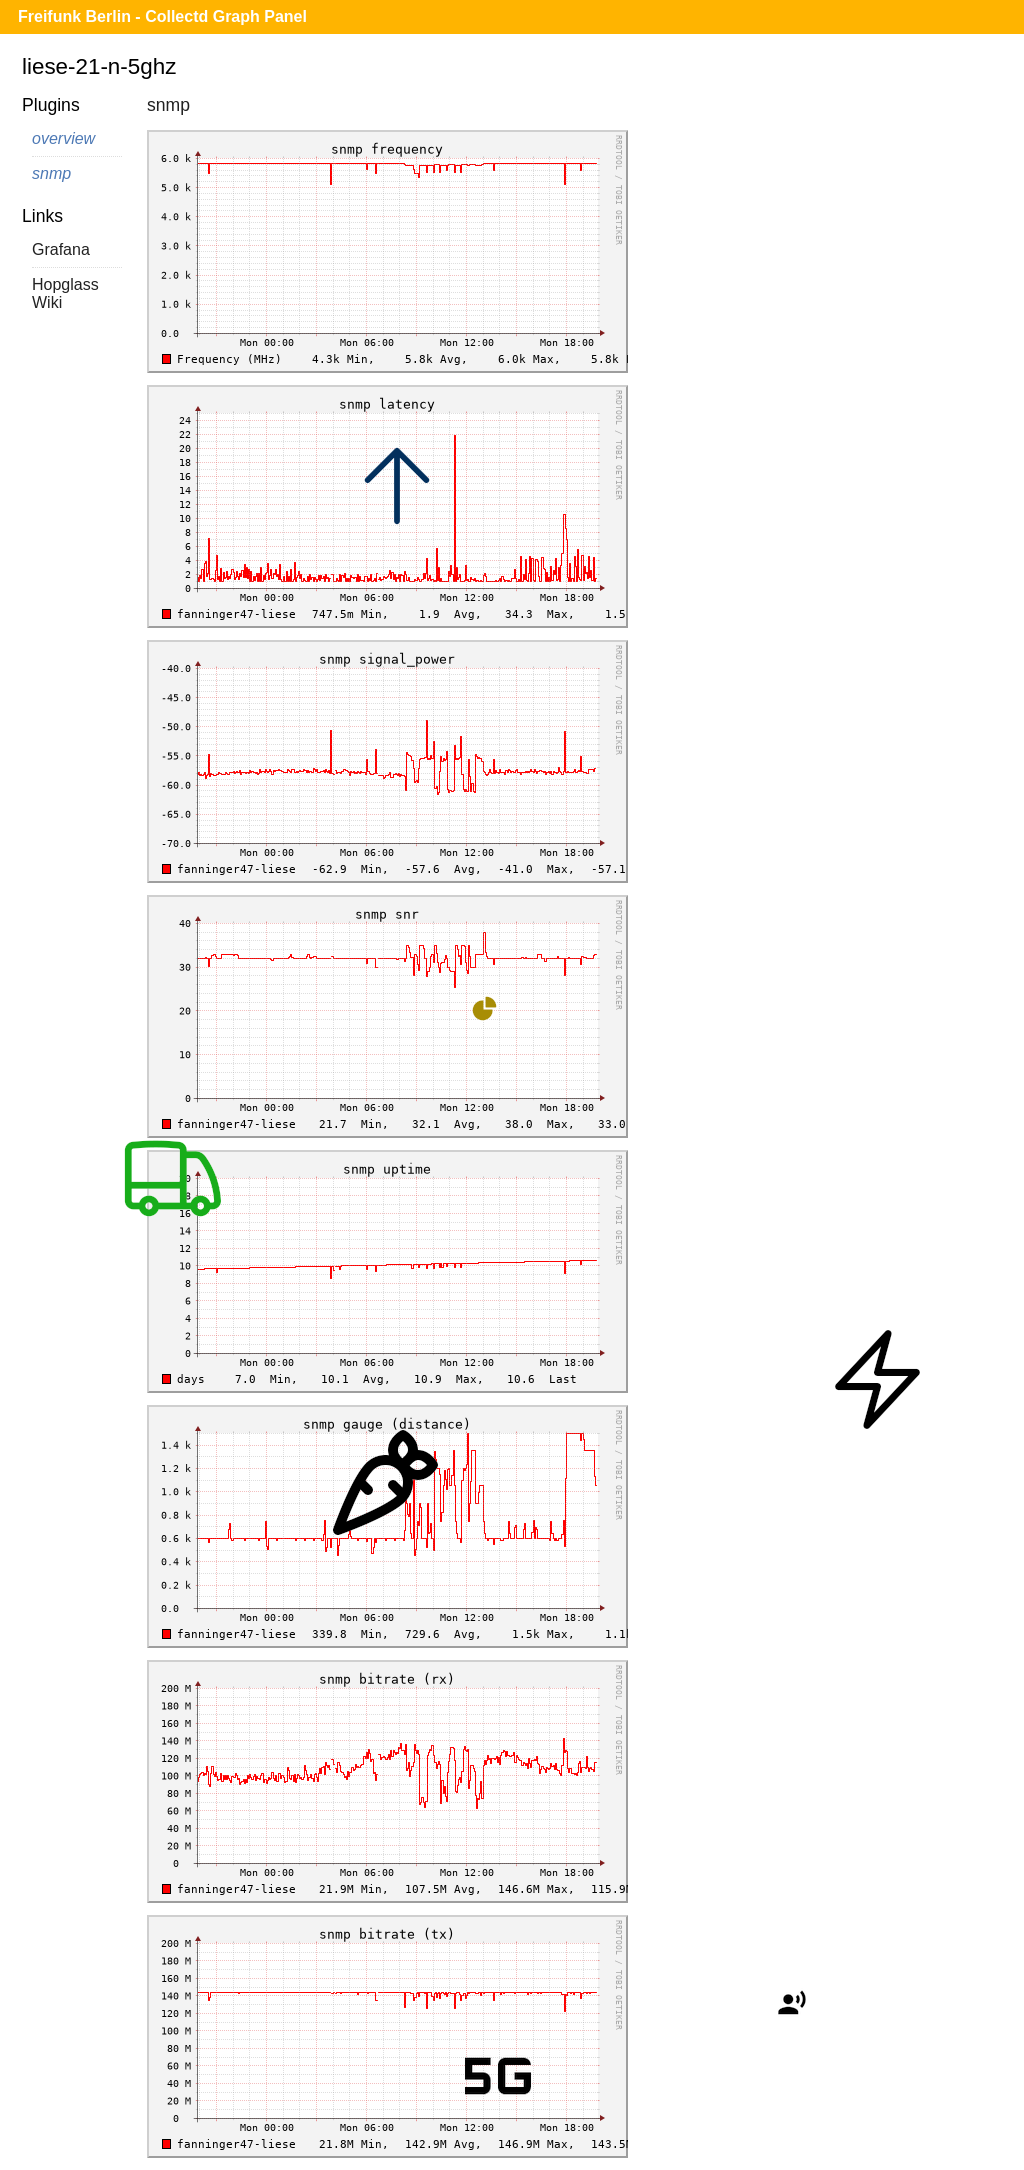  I want to click on indicates lightning or electricity, so click(877, 1379).